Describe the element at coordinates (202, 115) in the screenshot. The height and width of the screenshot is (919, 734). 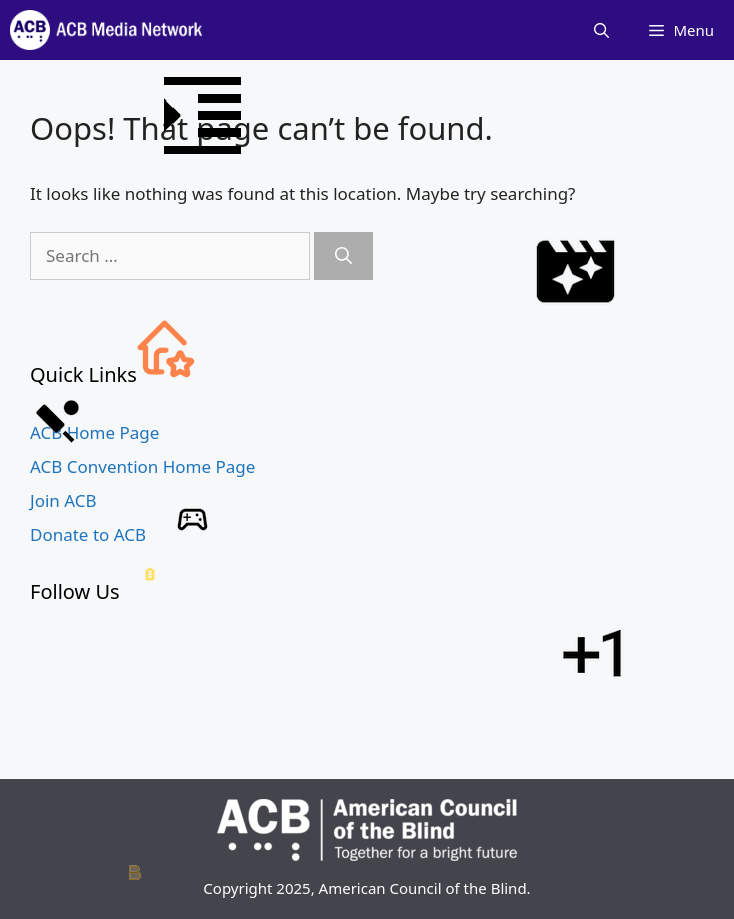
I see `increase text indentation` at that location.